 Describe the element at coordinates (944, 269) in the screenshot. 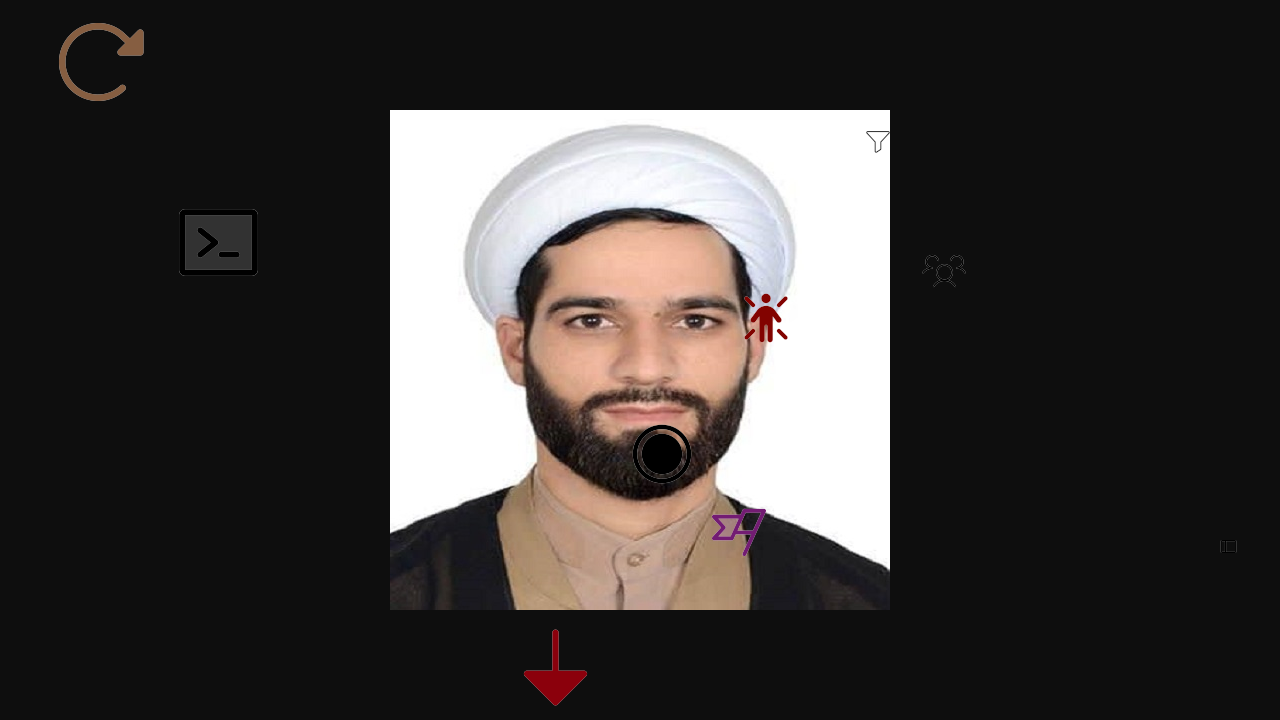

I see `view group members or team` at that location.